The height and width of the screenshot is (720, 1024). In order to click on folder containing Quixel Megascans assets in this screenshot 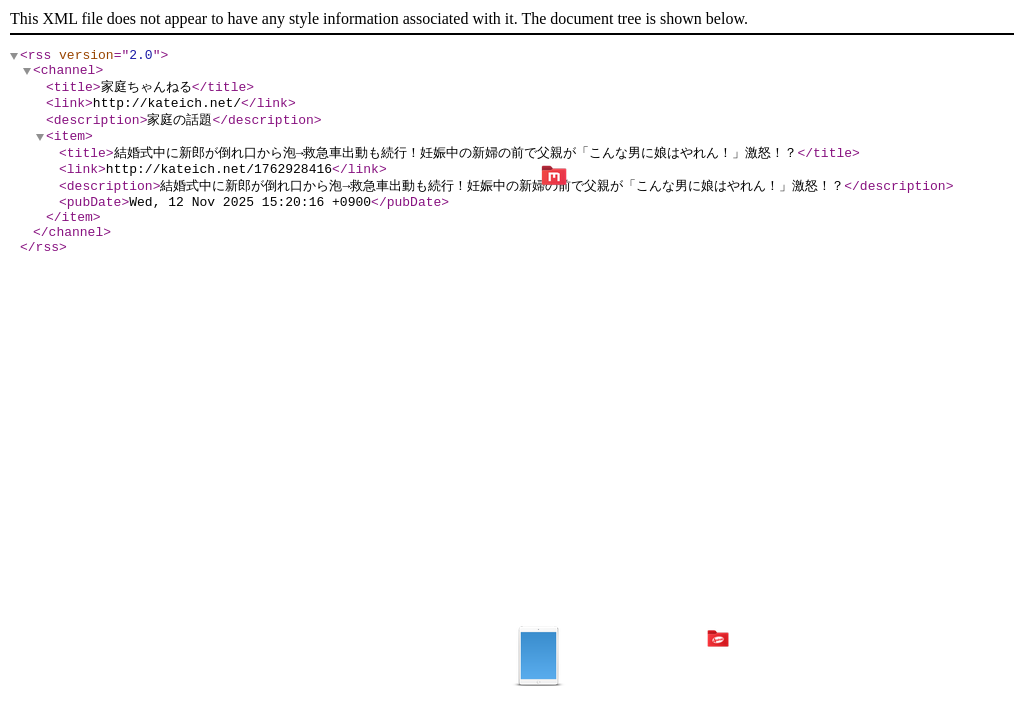, I will do `click(554, 176)`.